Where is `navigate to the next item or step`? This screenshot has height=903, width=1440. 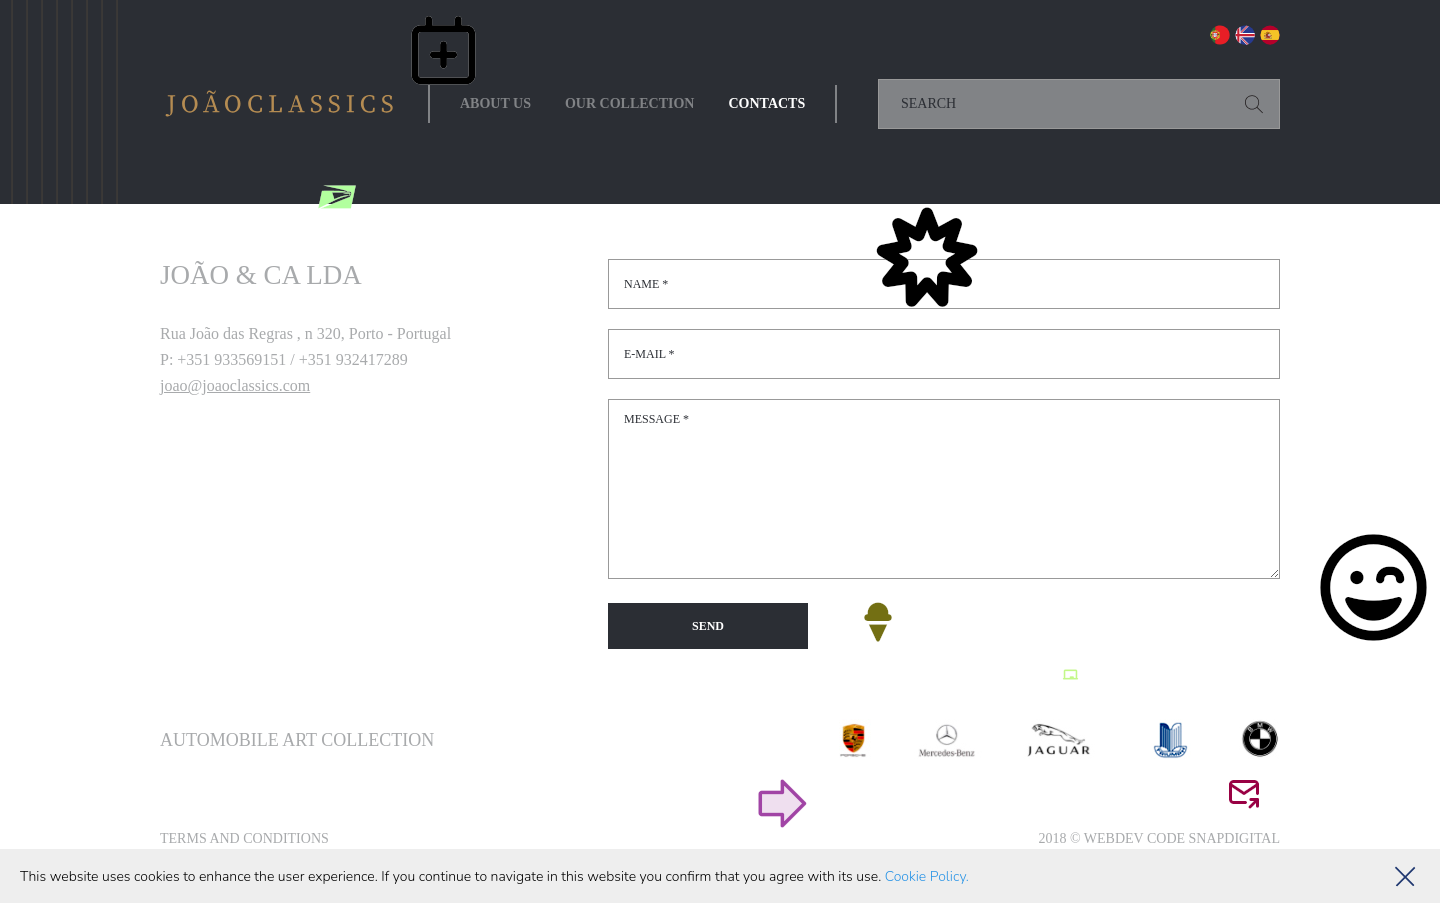 navigate to the next item or step is located at coordinates (780, 803).